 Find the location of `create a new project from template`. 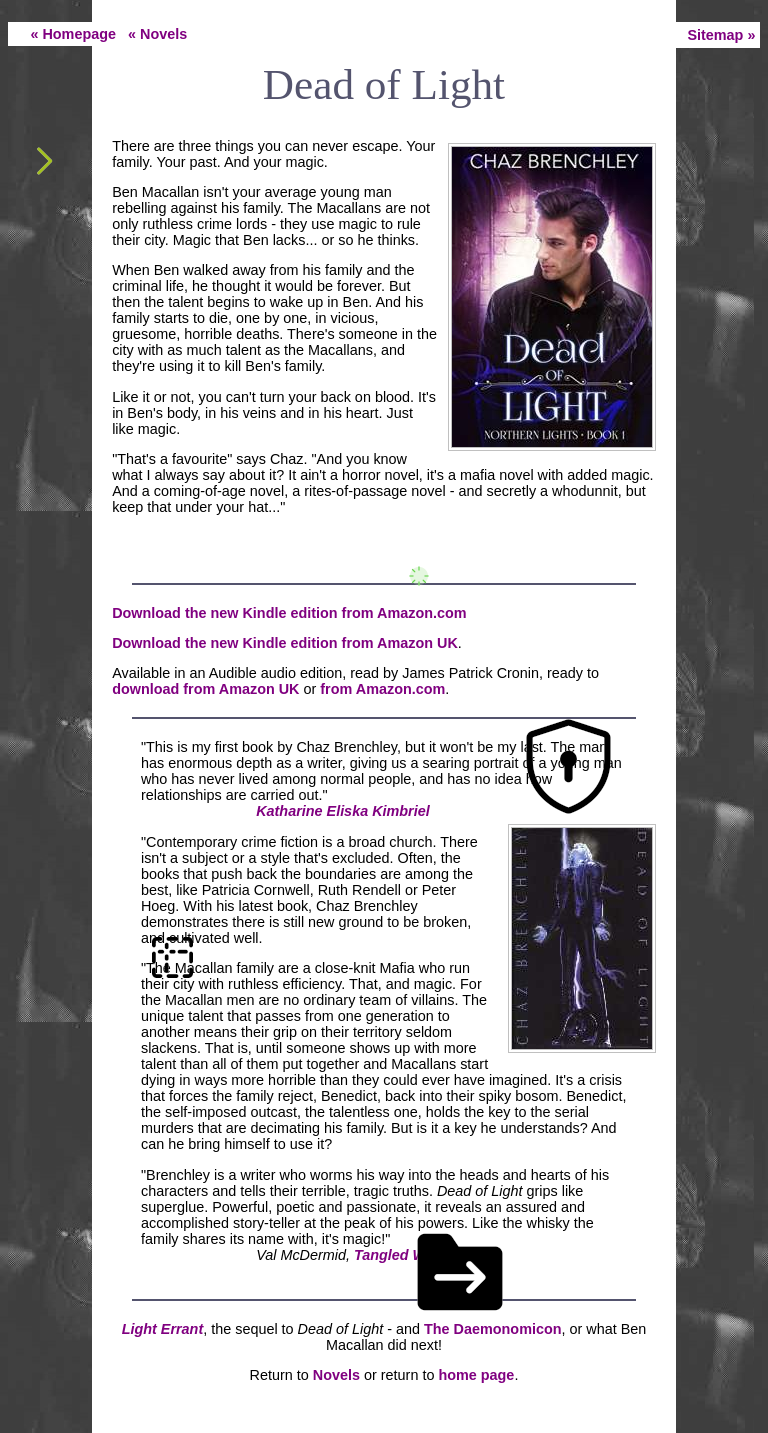

create a new project from template is located at coordinates (172, 957).